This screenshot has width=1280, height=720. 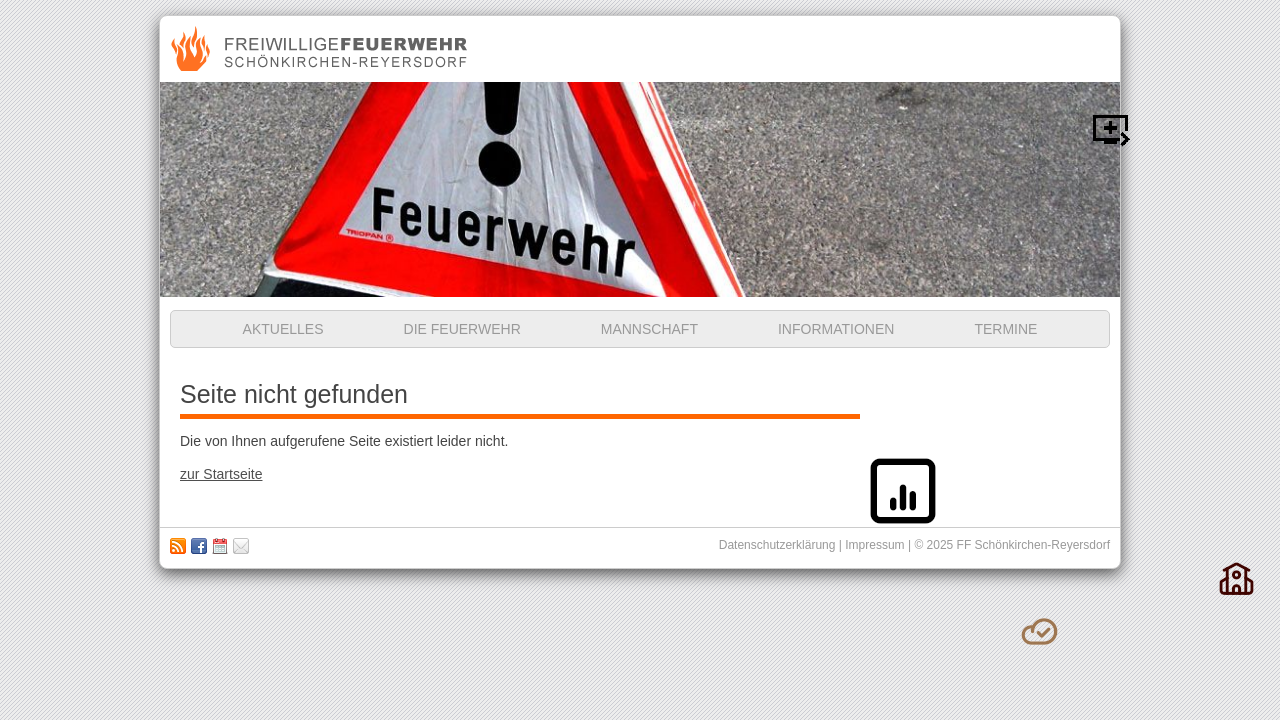 I want to click on add current media to play next in queue, so click(x=1110, y=129).